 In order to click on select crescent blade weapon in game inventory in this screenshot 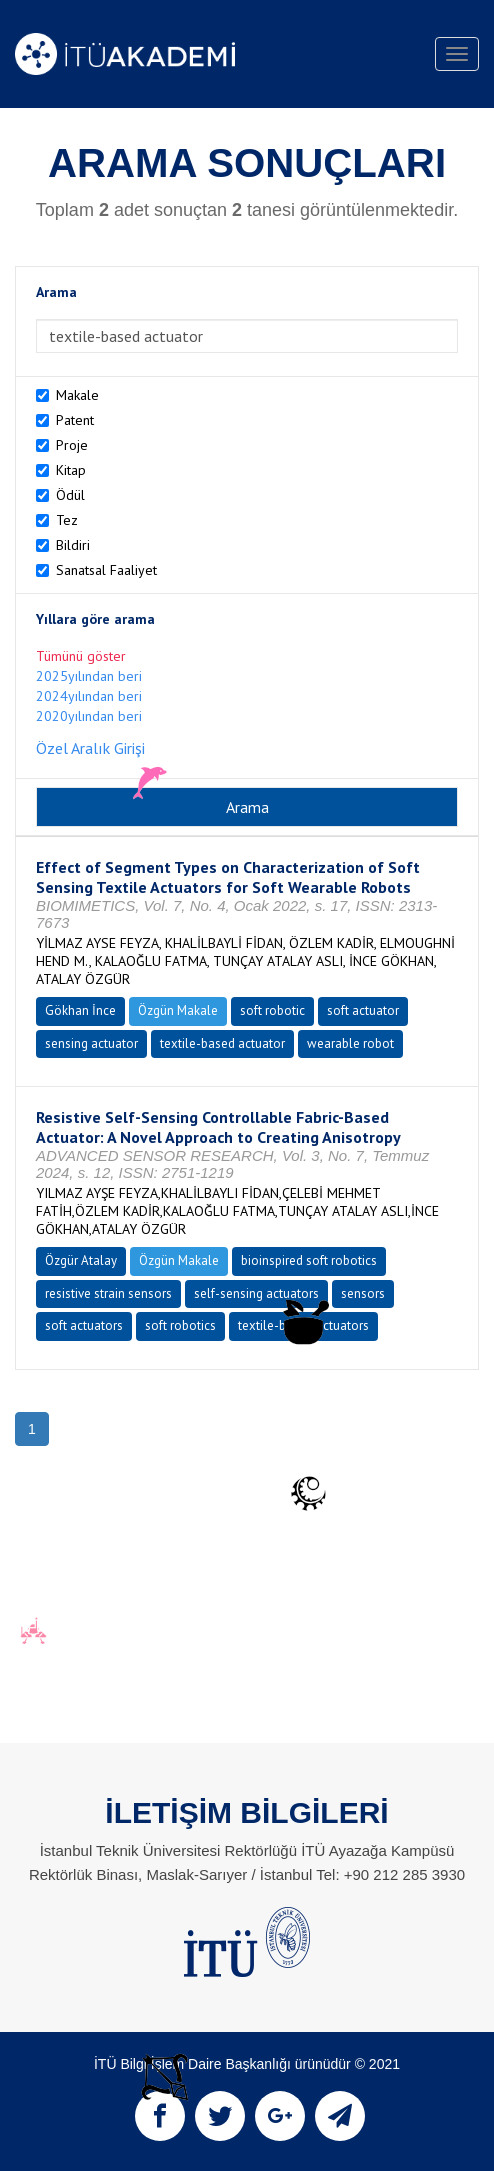, I will do `click(308, 1493)`.